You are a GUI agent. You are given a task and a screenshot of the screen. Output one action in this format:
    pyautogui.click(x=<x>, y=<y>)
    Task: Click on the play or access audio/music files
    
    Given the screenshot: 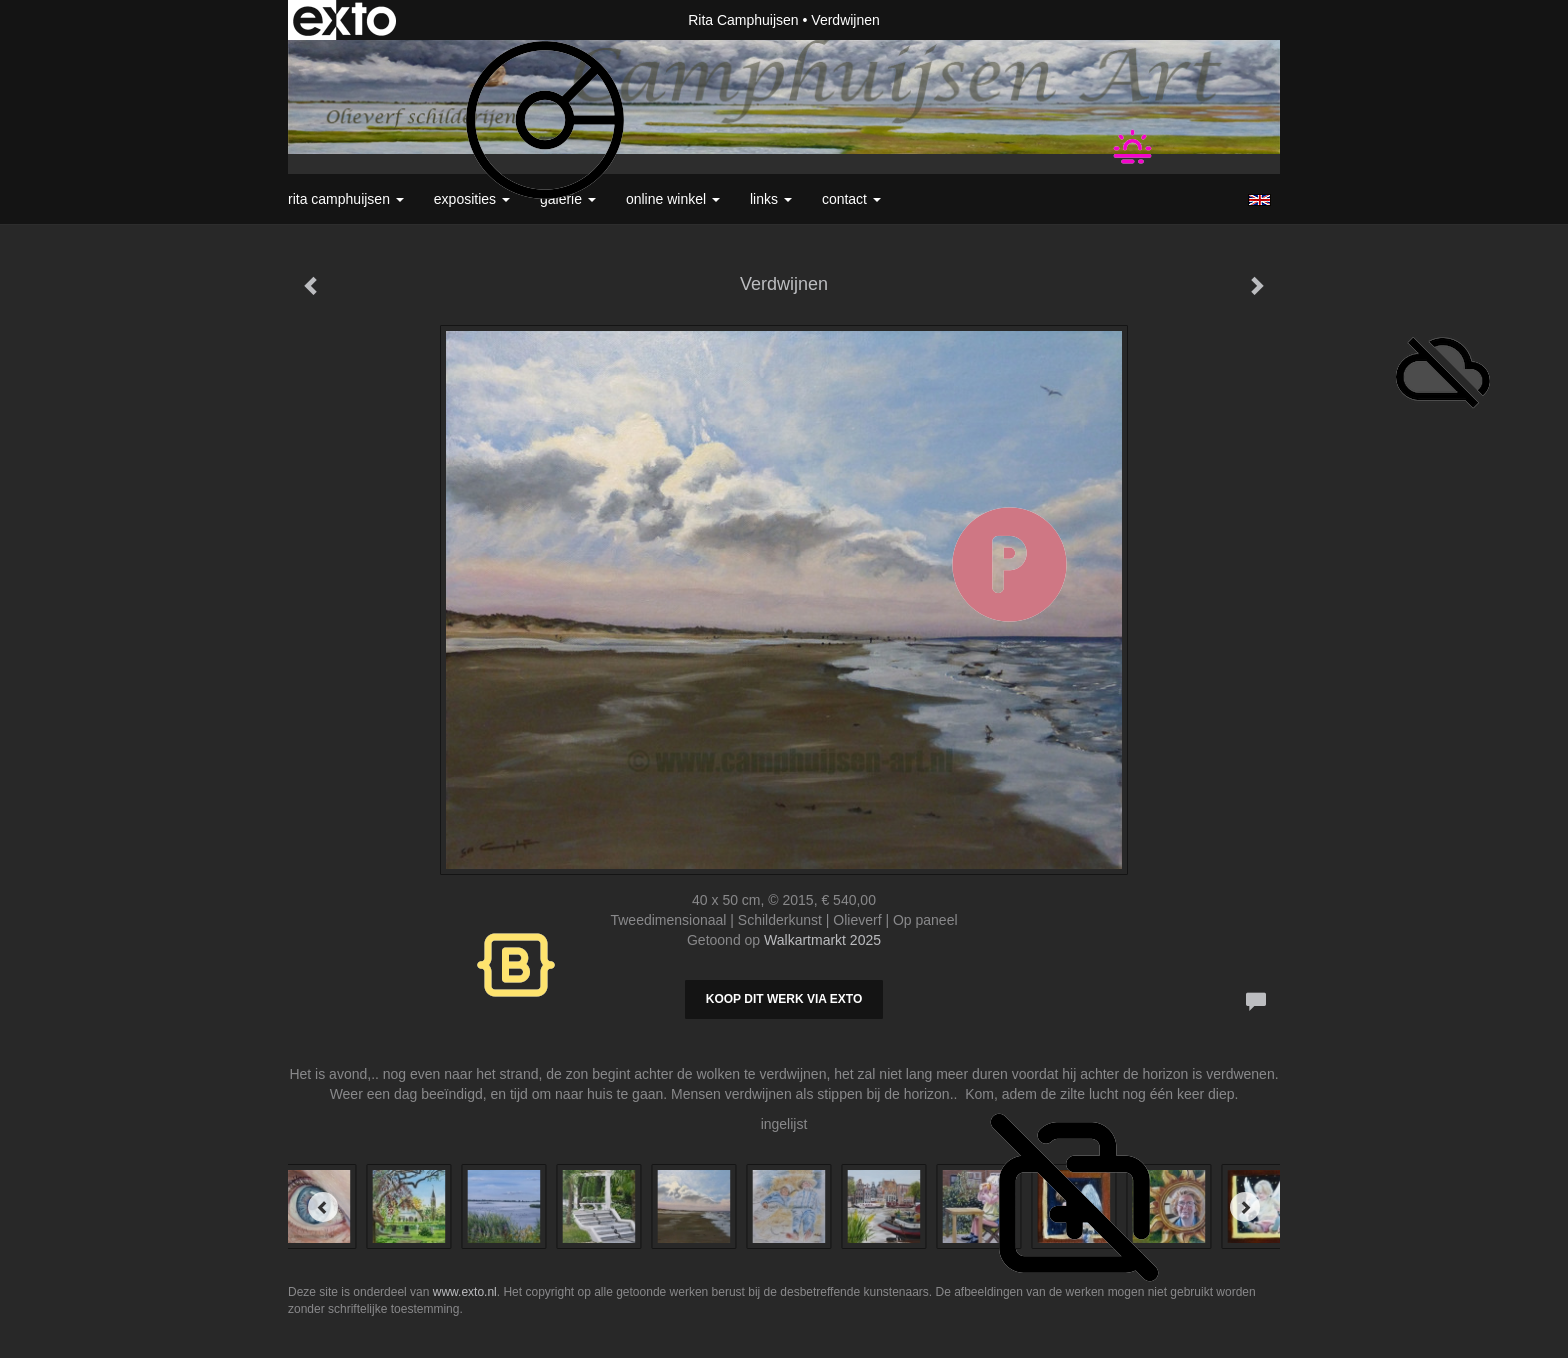 What is the action you would take?
    pyautogui.click(x=545, y=120)
    